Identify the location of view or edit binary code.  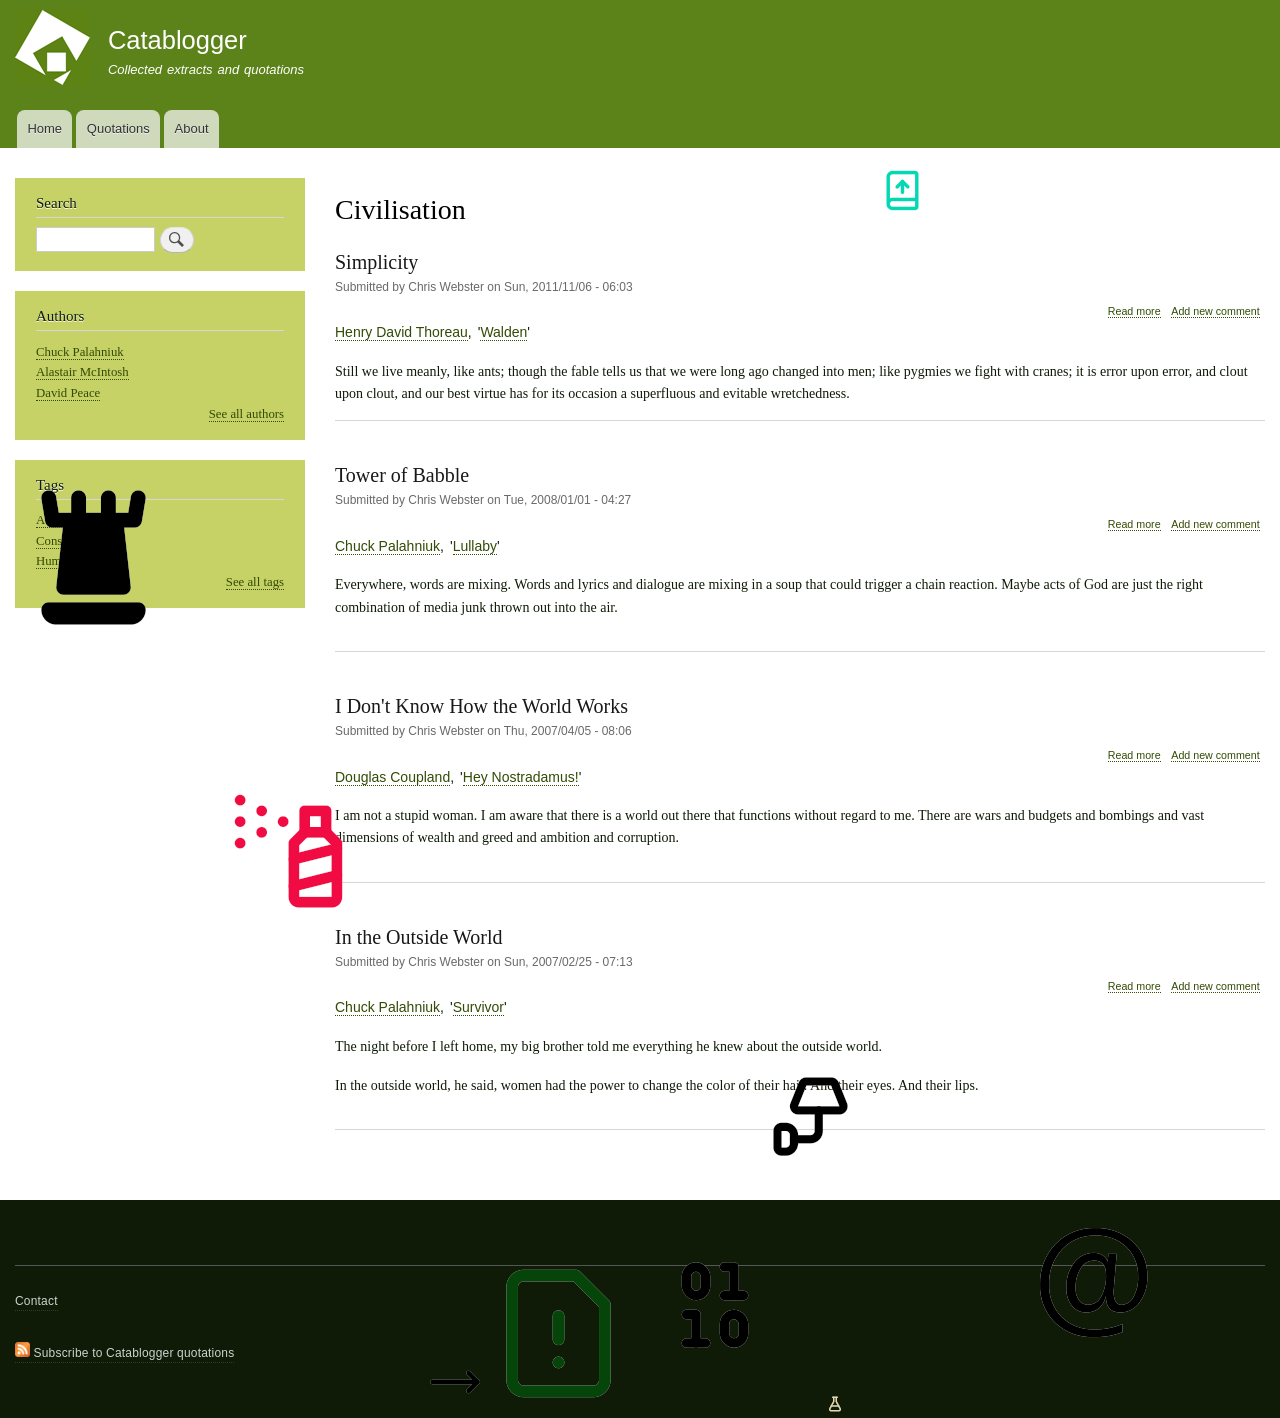
(715, 1305).